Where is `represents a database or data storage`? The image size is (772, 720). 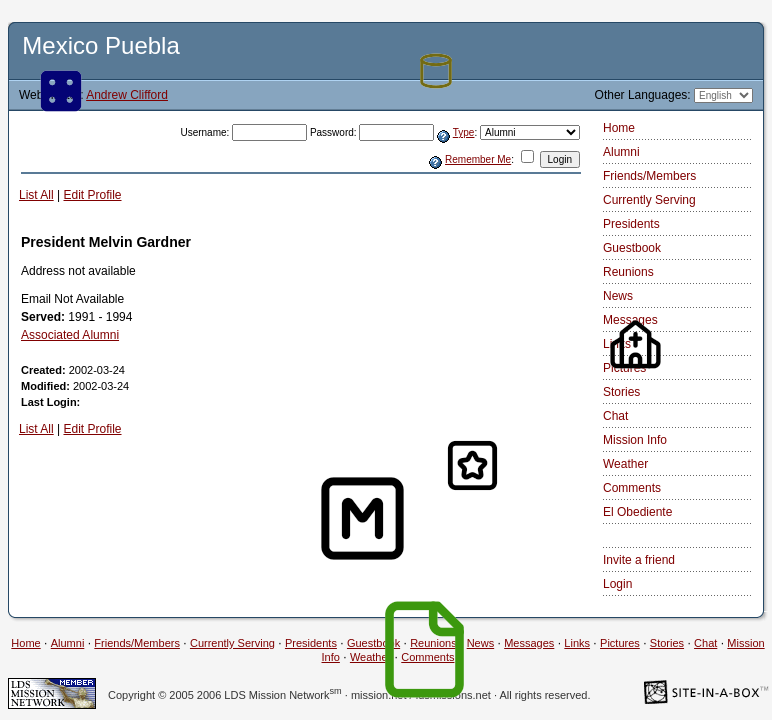
represents a database or data storage is located at coordinates (436, 71).